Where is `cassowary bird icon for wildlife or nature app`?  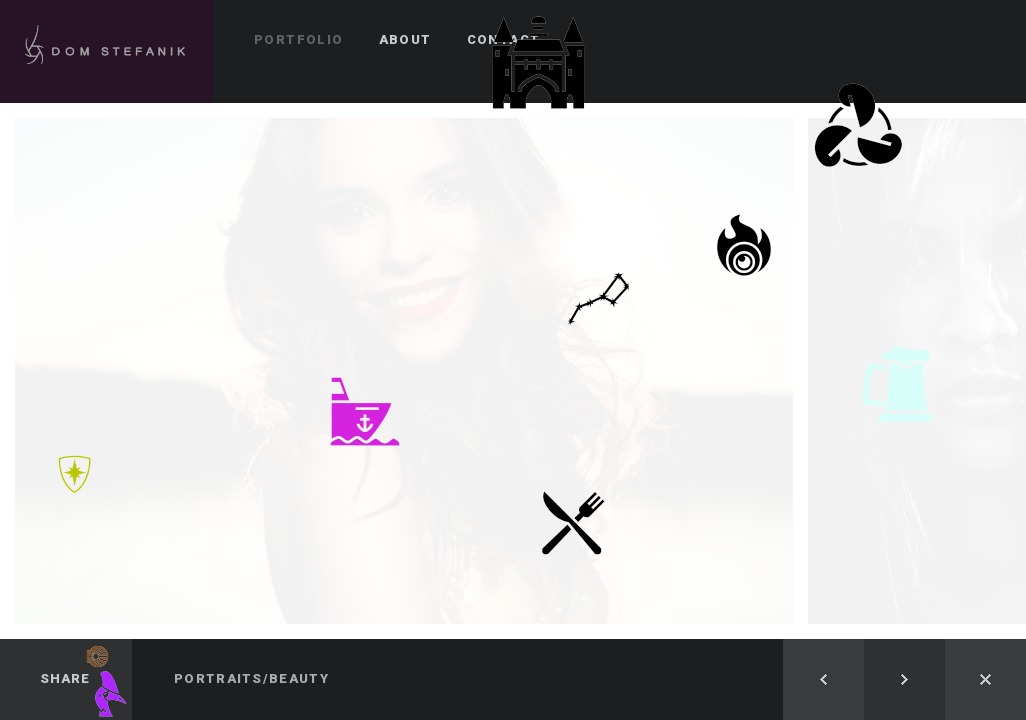
cassowary bird icon for wildlife or nature app is located at coordinates (108, 693).